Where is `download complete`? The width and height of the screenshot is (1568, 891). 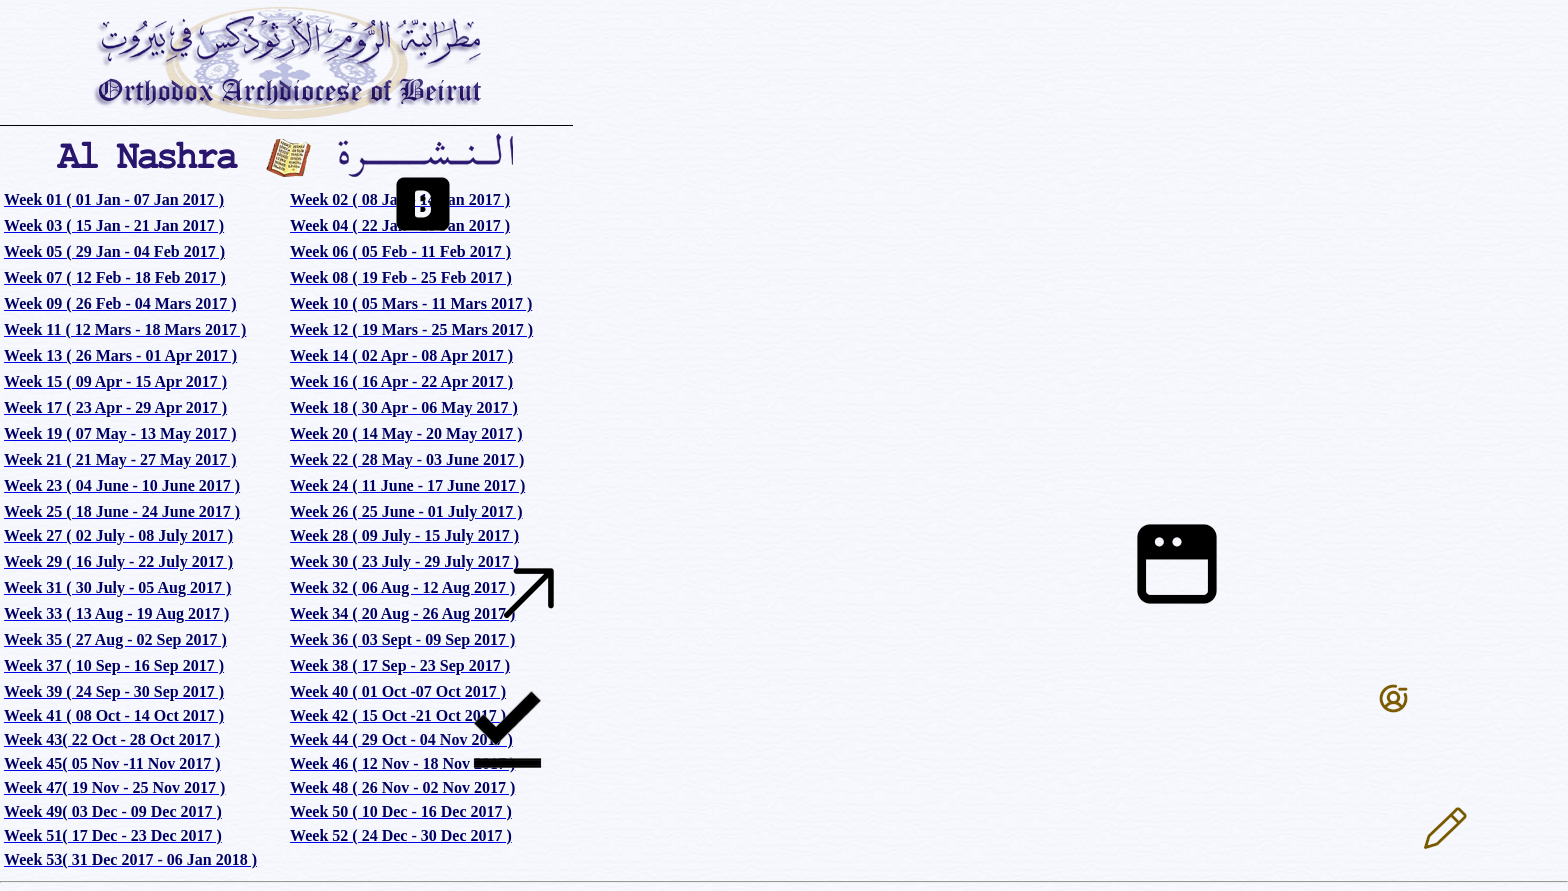 download complete is located at coordinates (507, 729).